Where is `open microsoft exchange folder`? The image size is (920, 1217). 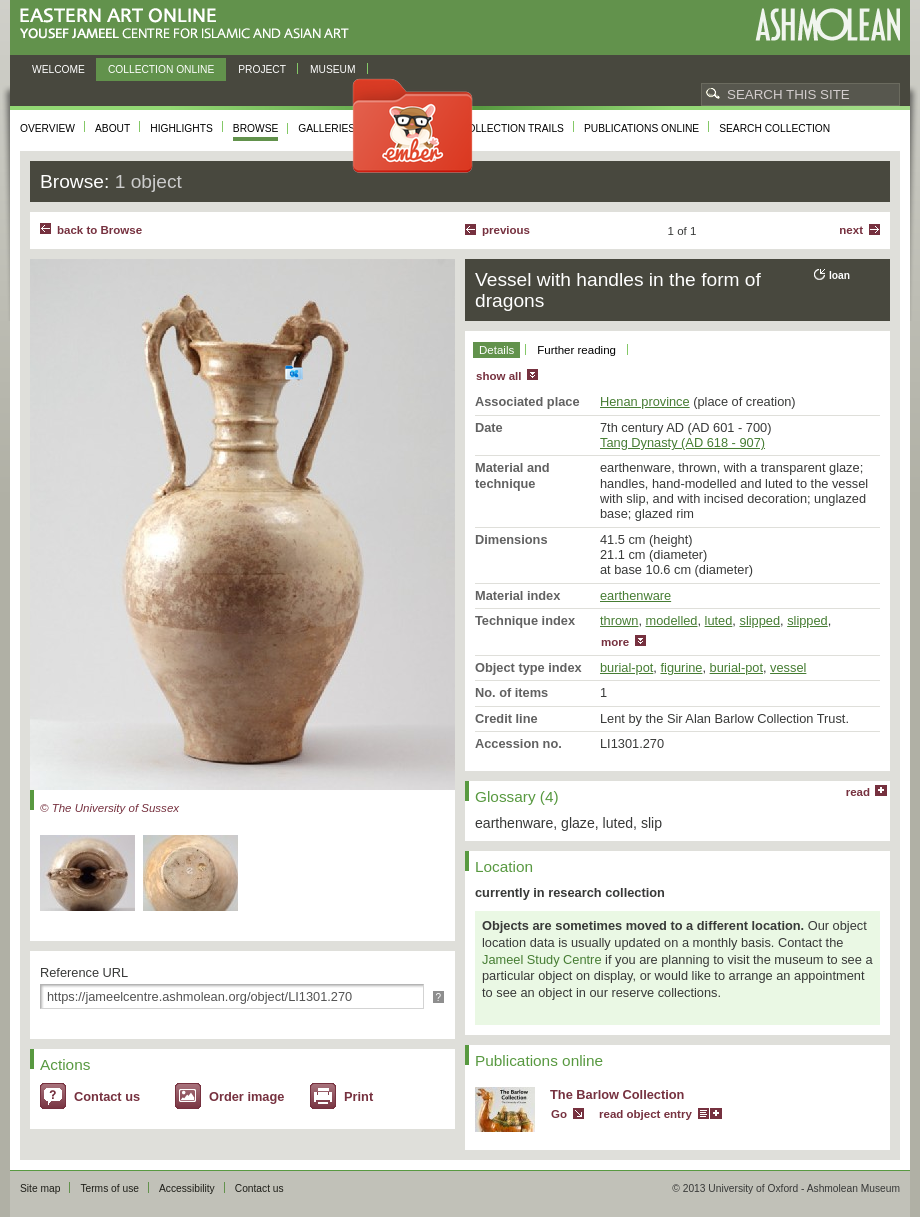
open microsoft exchange folder is located at coordinates (294, 373).